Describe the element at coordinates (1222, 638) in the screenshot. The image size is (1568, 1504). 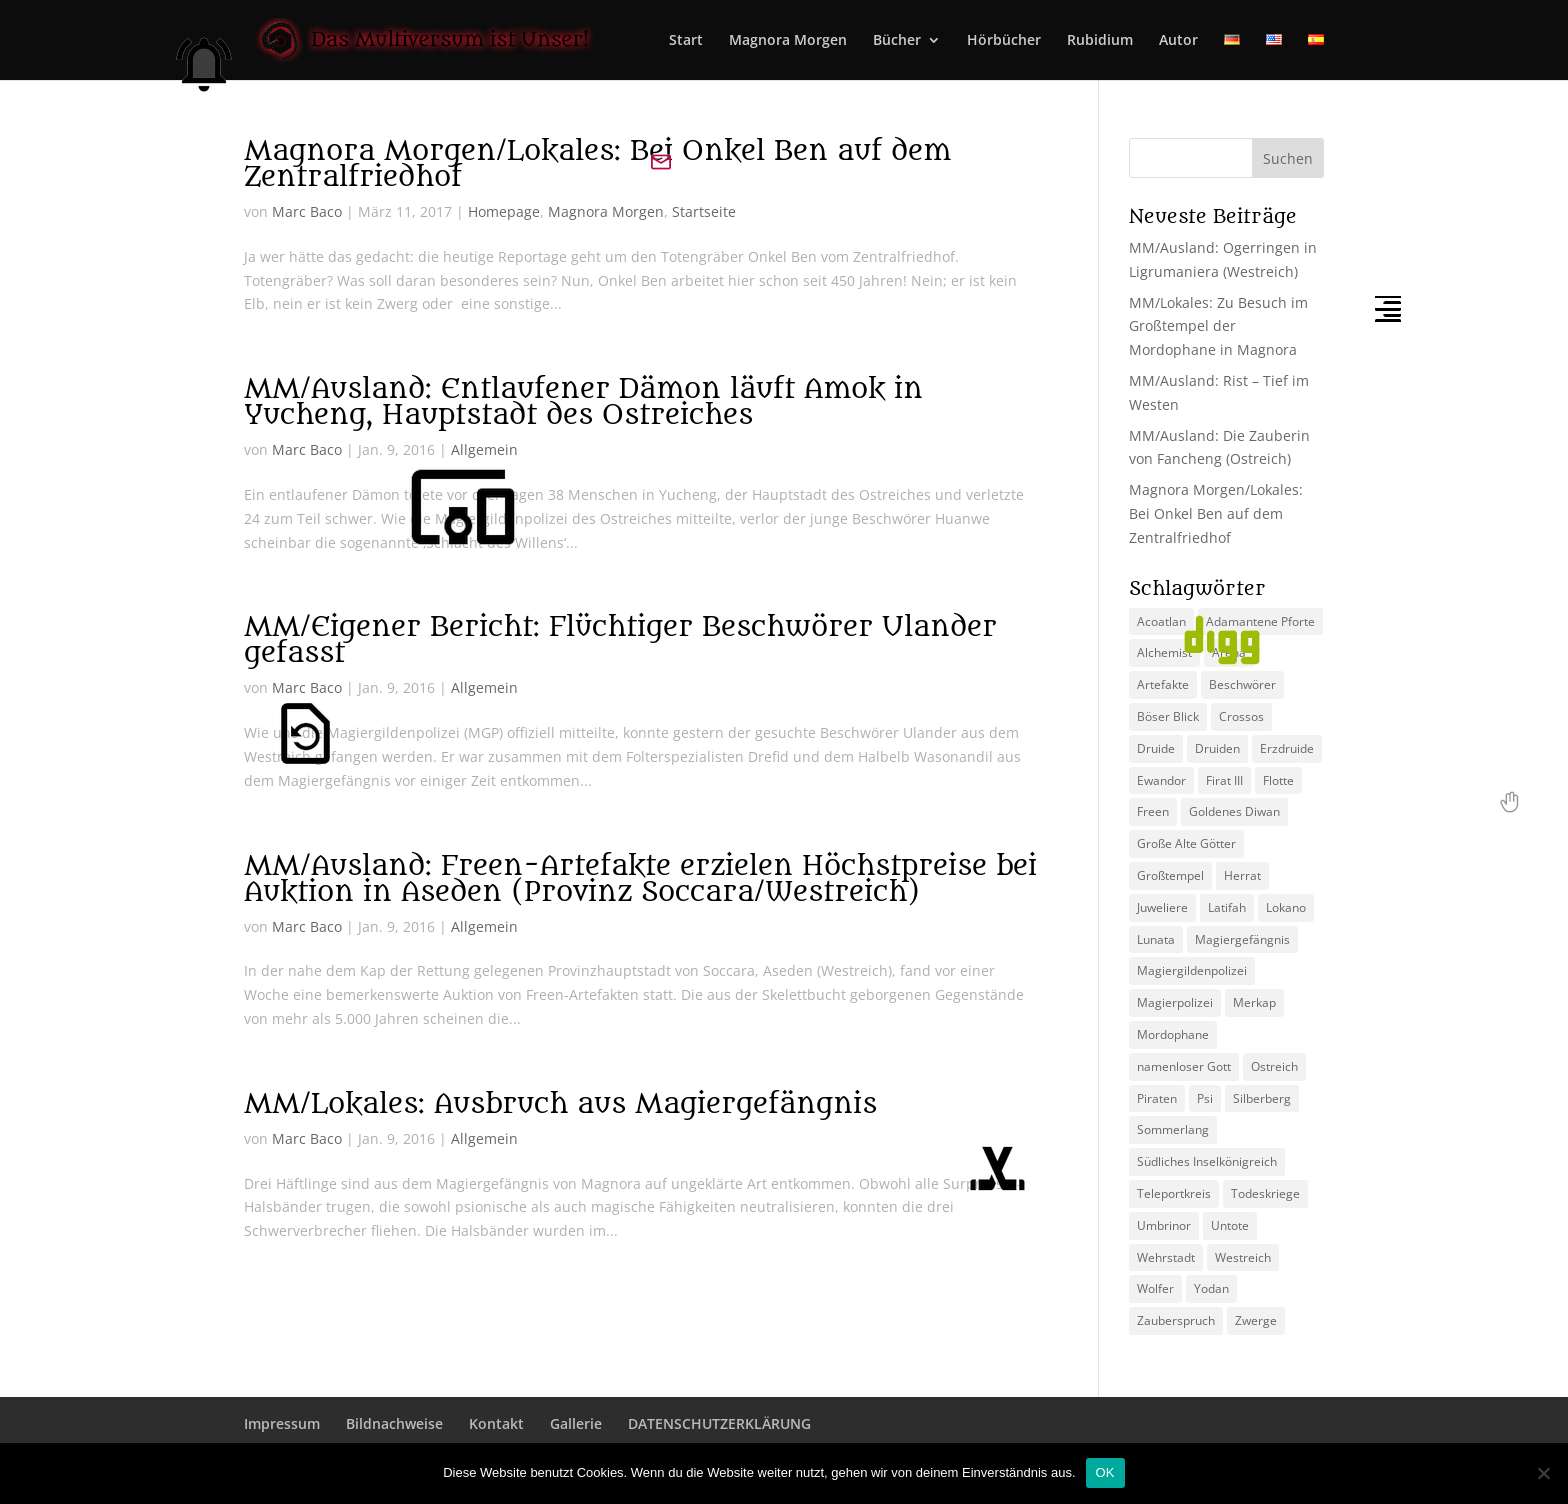
I see `link to digg social news platform` at that location.